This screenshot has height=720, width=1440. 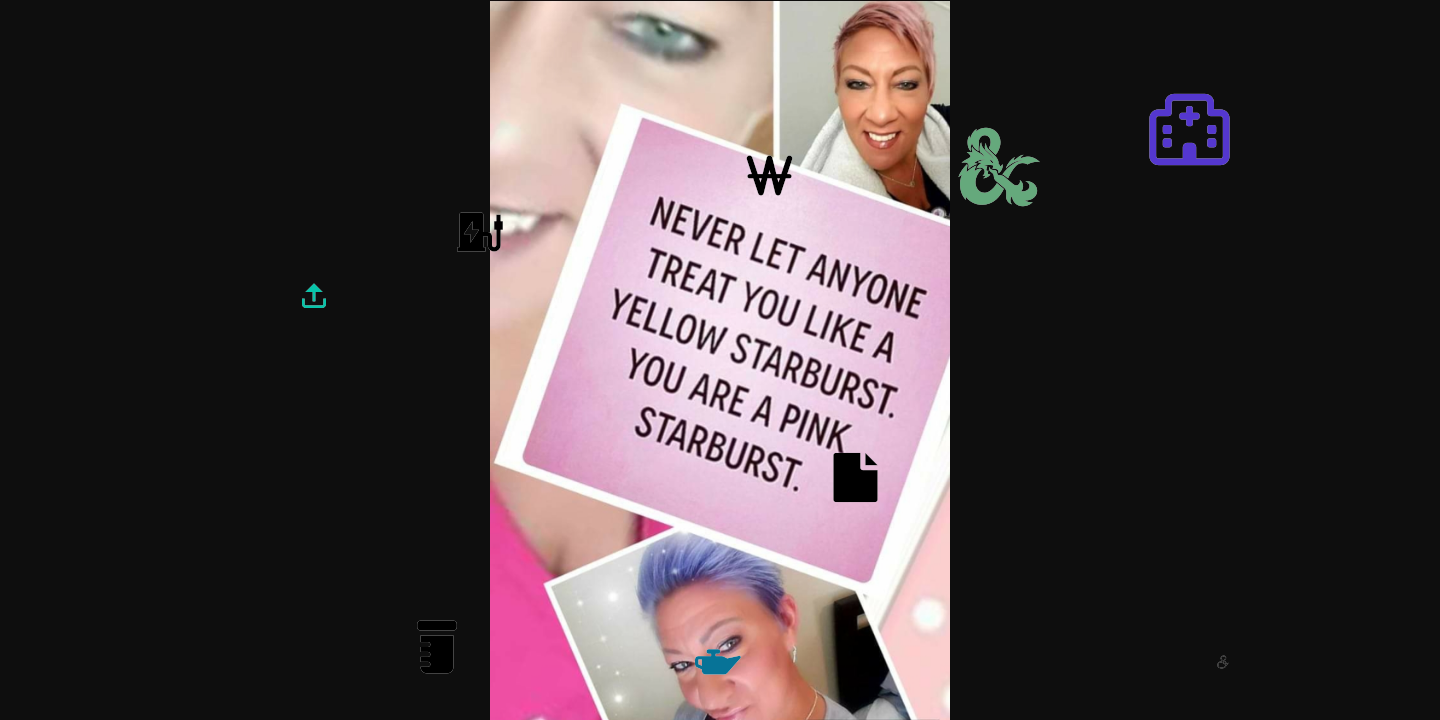 What do you see at coordinates (1189, 129) in the screenshot?
I see `view nearby hospitals or medical facilities` at bounding box center [1189, 129].